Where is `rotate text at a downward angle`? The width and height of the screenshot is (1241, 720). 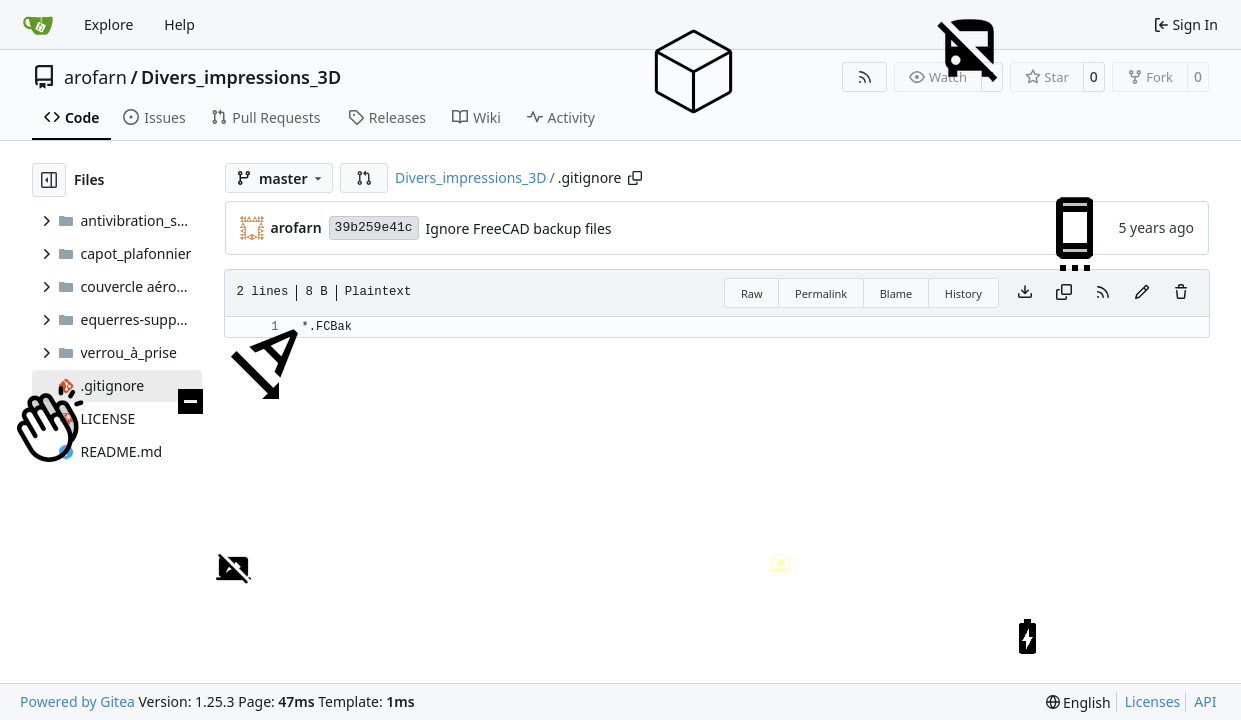
rotate text at a downward angle is located at coordinates (267, 363).